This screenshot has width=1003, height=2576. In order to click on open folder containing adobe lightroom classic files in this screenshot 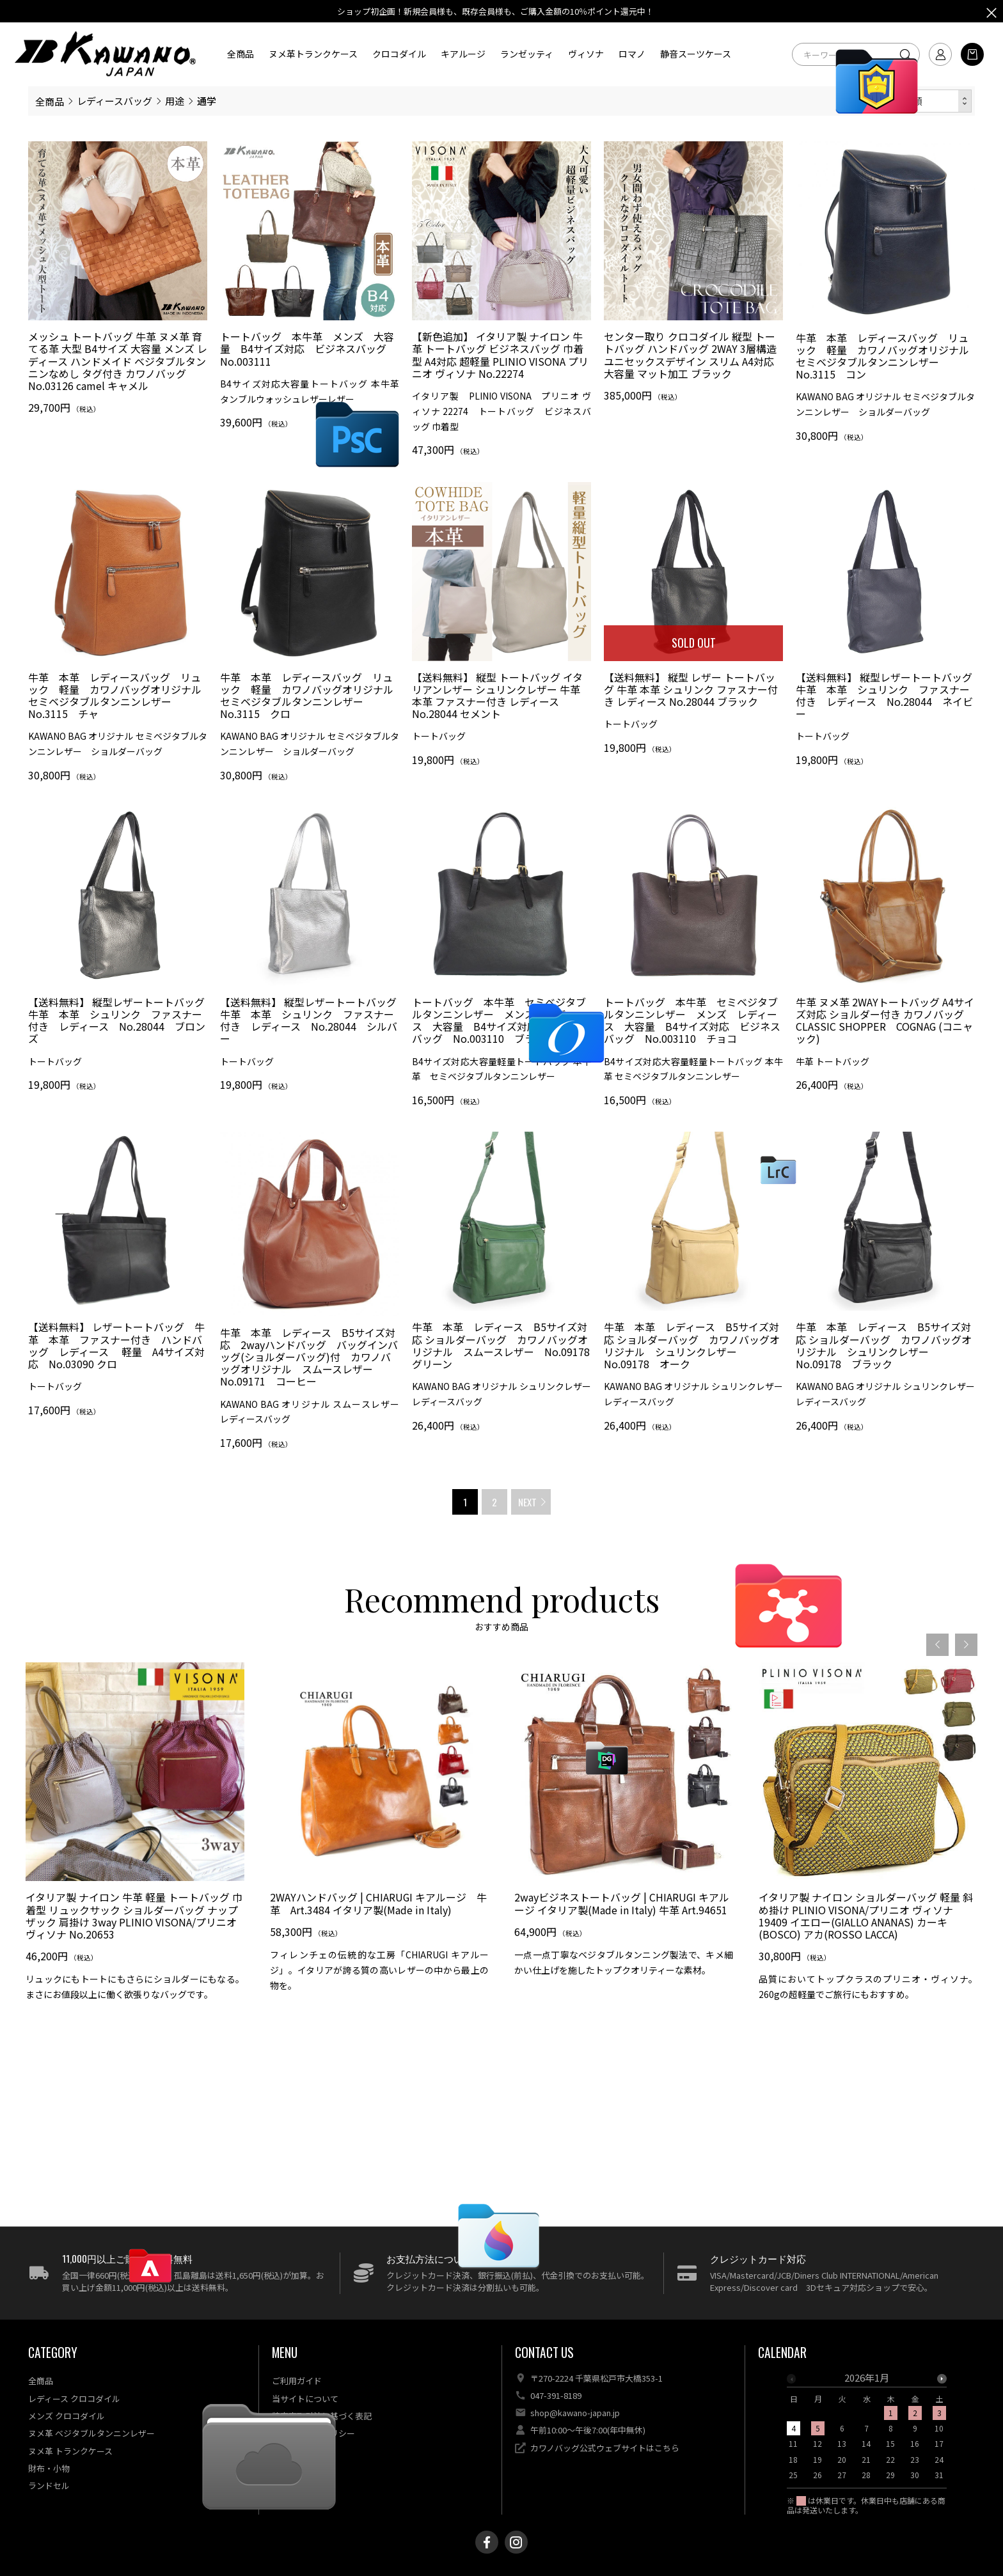, I will do `click(778, 1171)`.